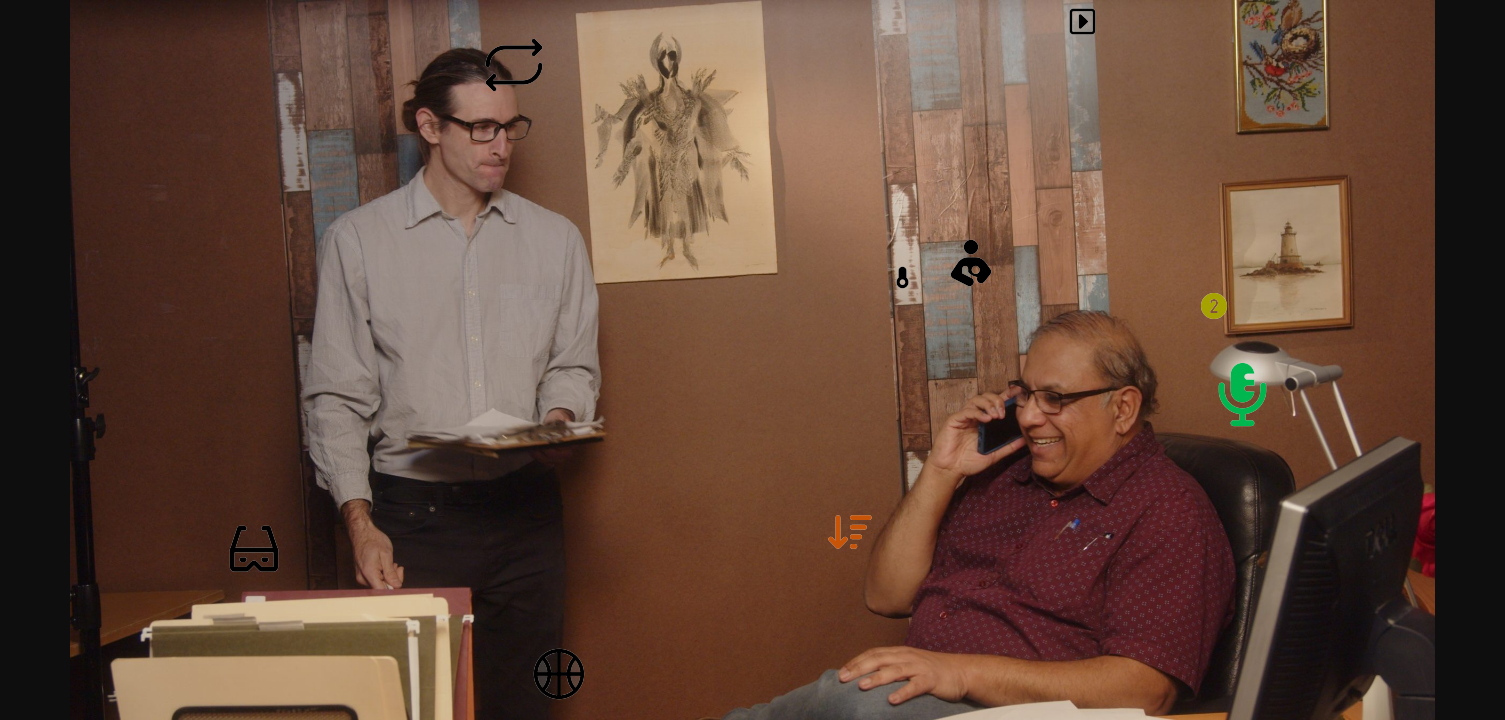  I want to click on access sports or basketball-related content, so click(559, 674).